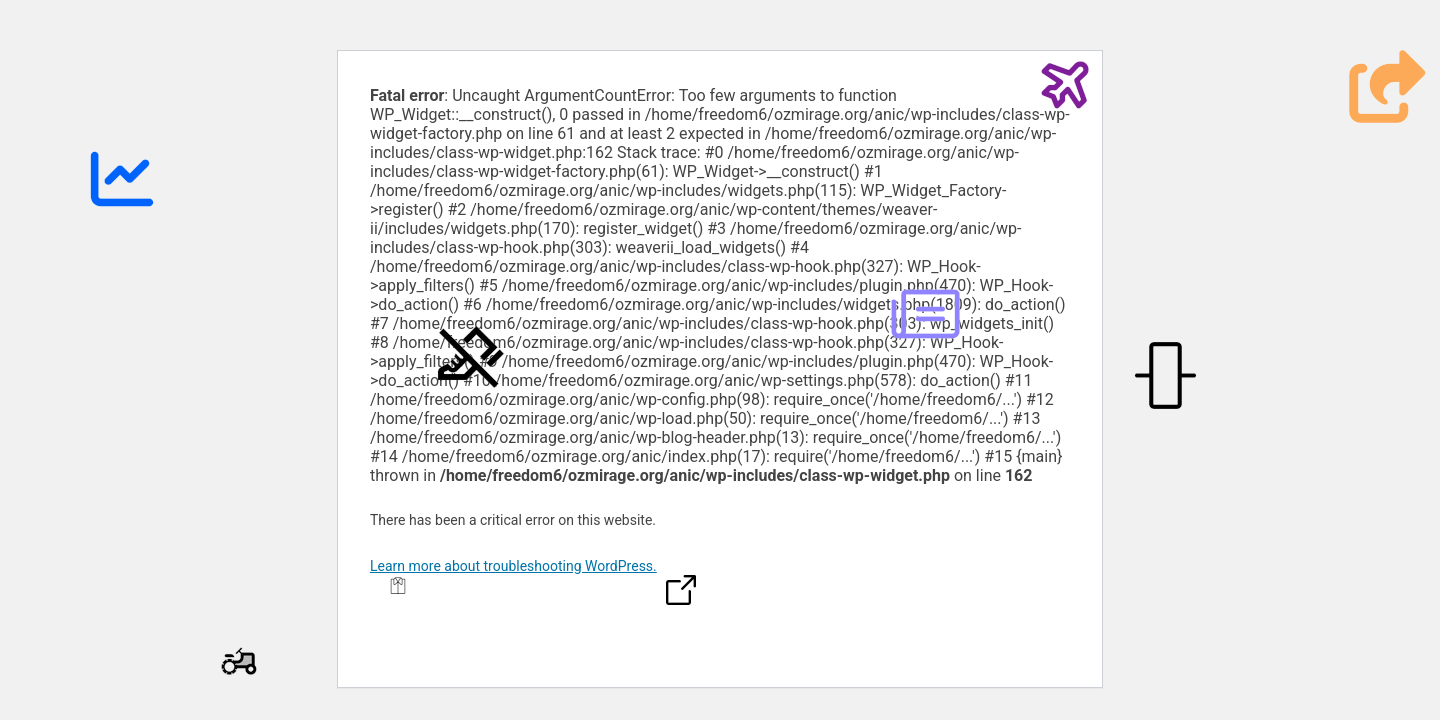 The image size is (1440, 720). What do you see at coordinates (398, 586) in the screenshot?
I see `view clothing or apparel items` at bounding box center [398, 586].